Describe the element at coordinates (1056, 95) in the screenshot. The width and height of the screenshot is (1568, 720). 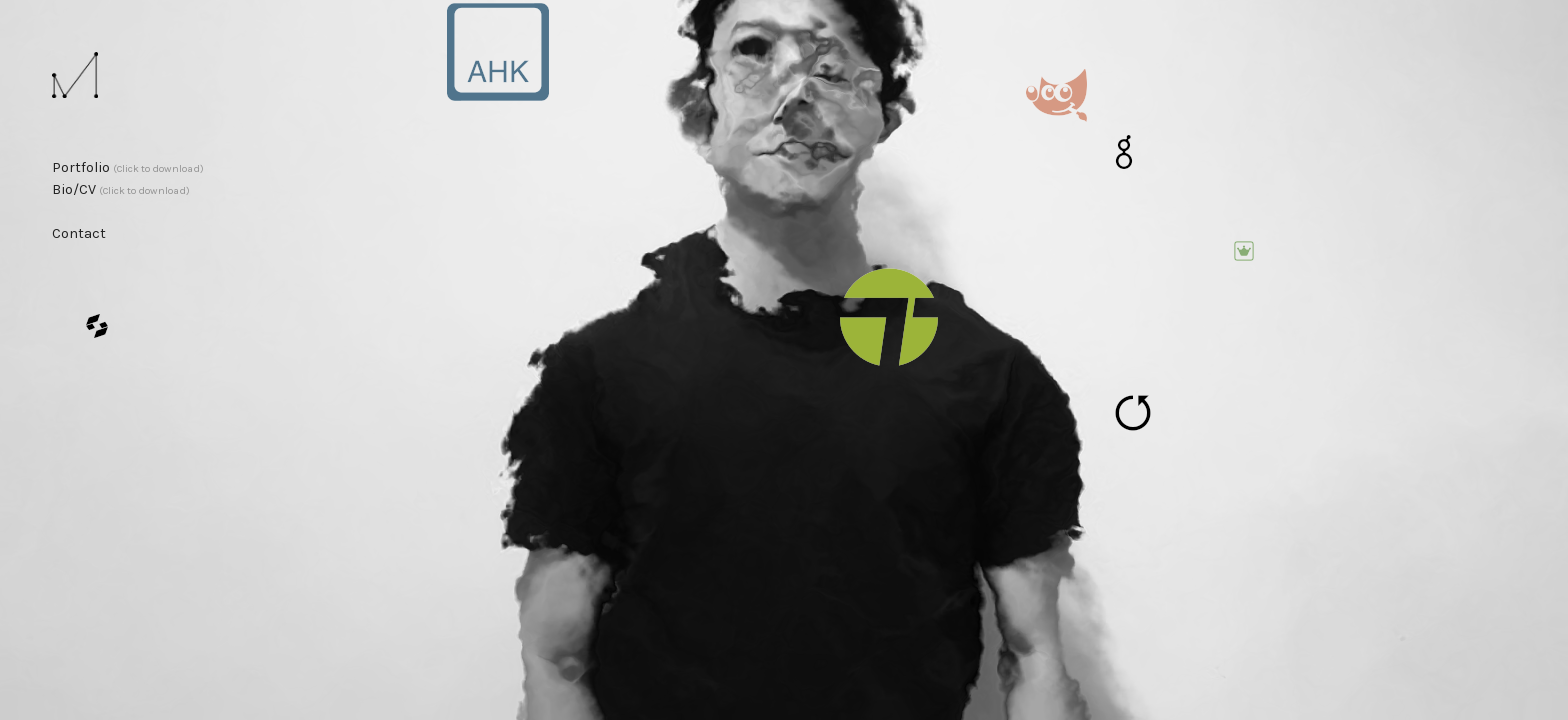
I see `open GIMP image editor` at that location.